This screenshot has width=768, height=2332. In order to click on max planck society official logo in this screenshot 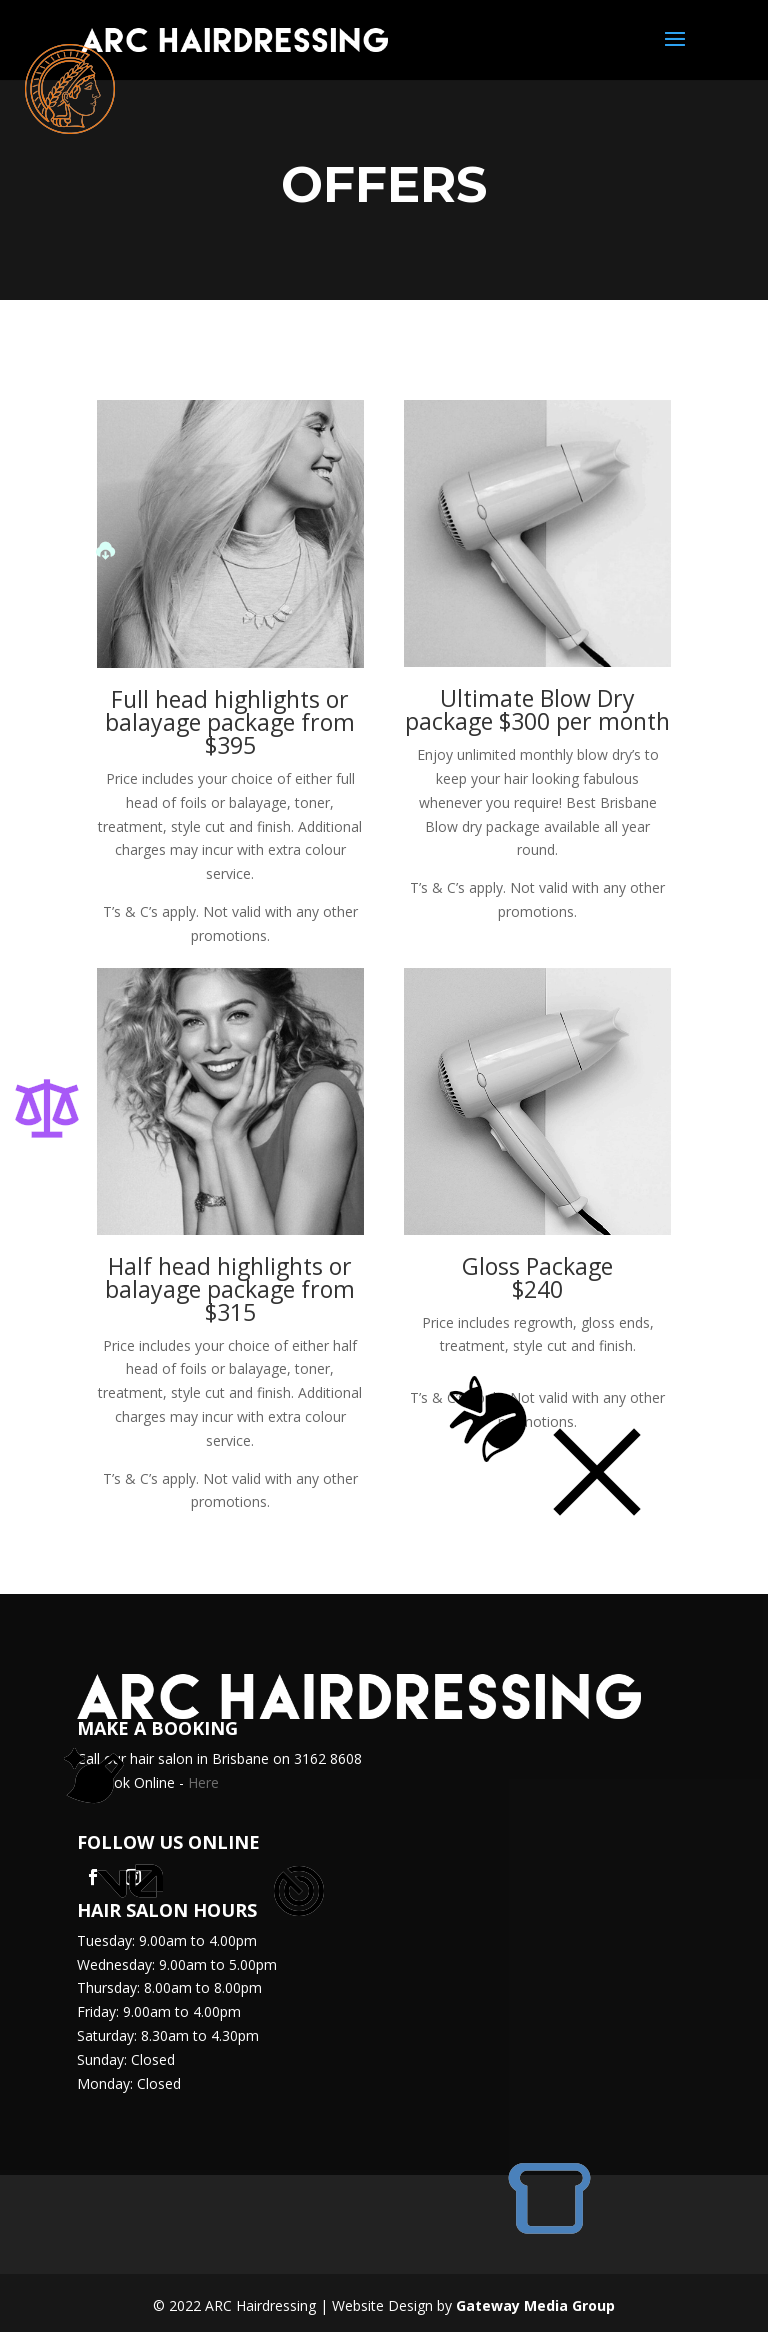, I will do `click(70, 89)`.